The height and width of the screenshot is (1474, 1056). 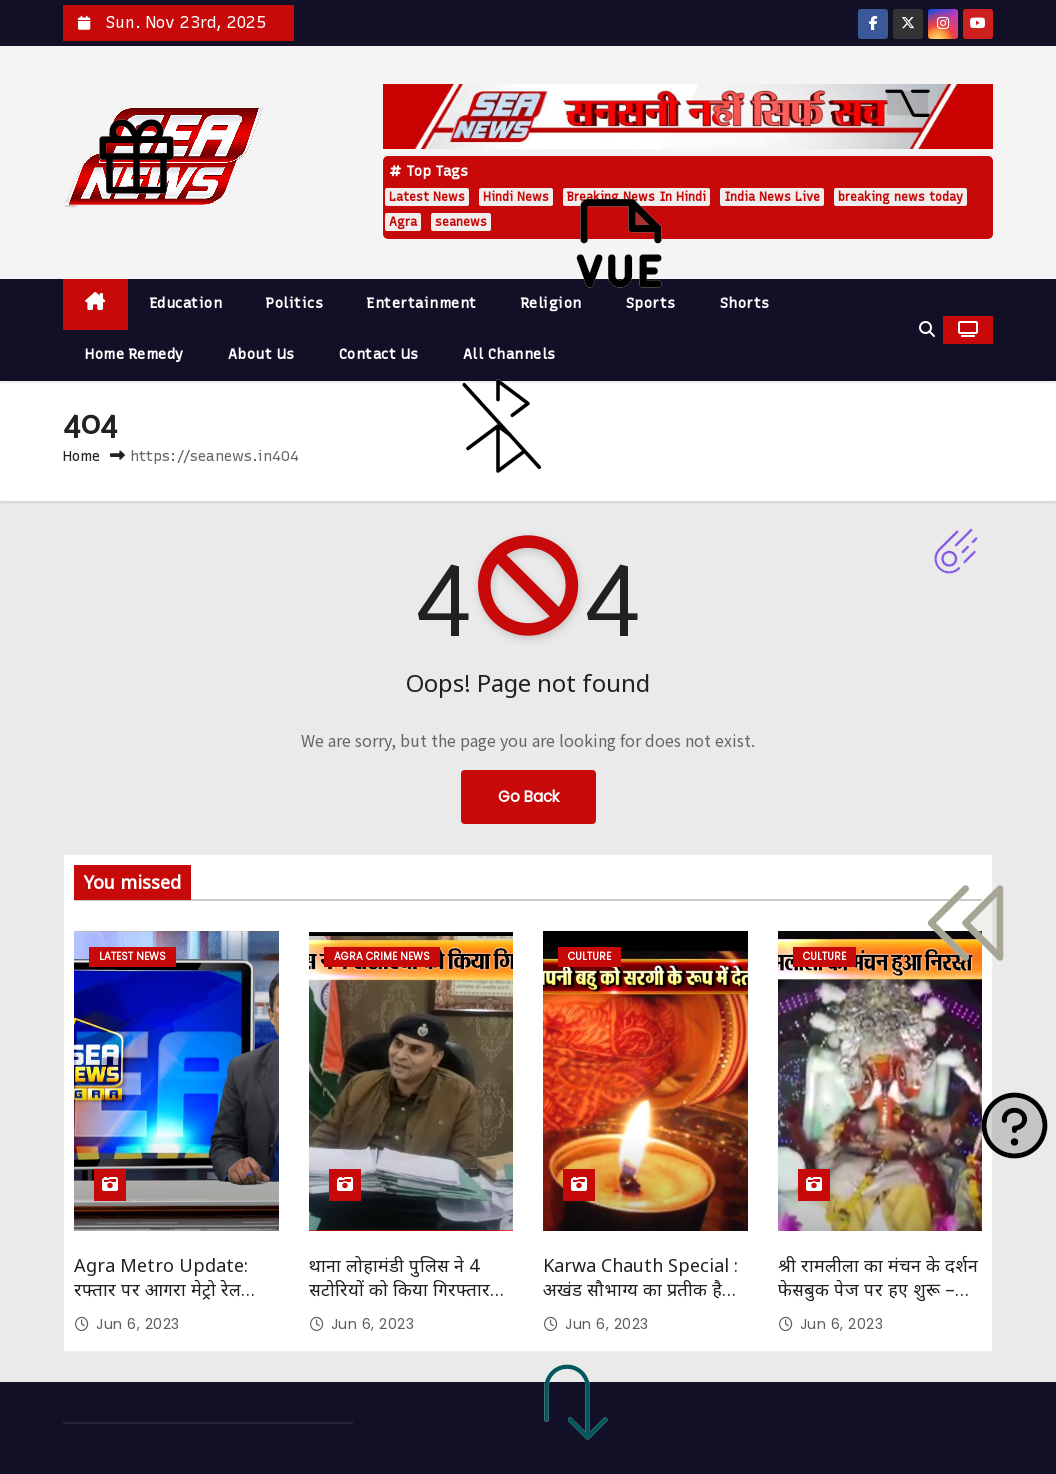 What do you see at coordinates (969, 923) in the screenshot?
I see `go back to the beginning` at bounding box center [969, 923].